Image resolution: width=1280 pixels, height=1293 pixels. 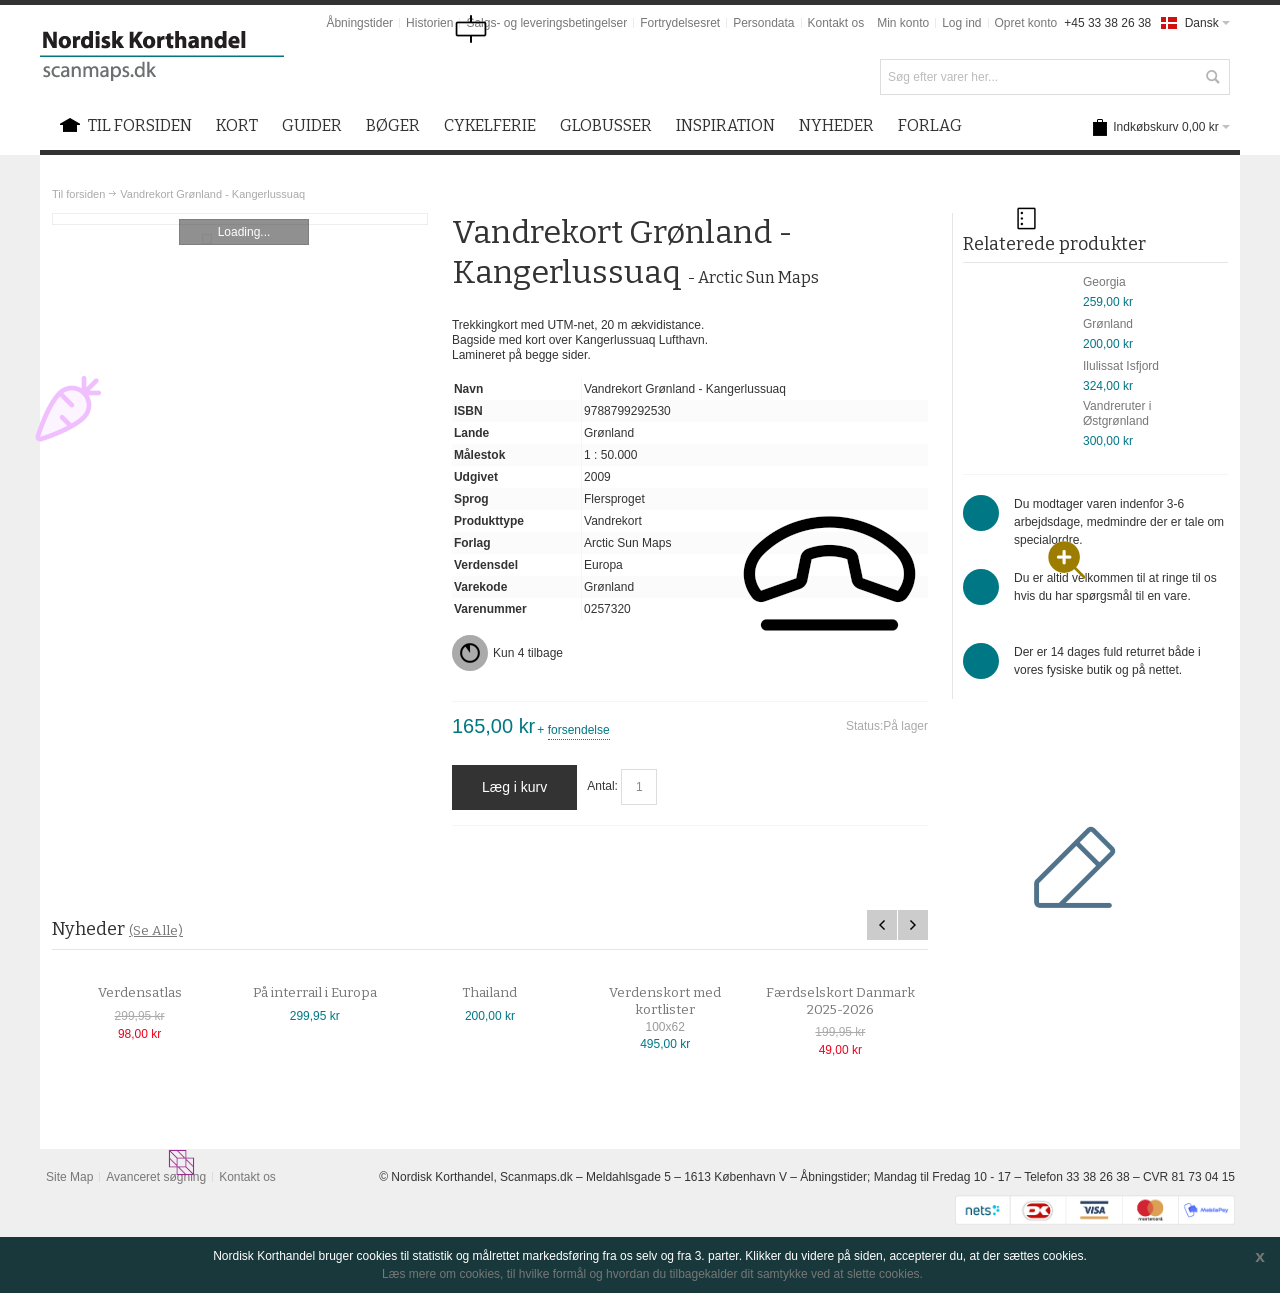 I want to click on exclude overlapping areas in shape editing, so click(x=181, y=1162).